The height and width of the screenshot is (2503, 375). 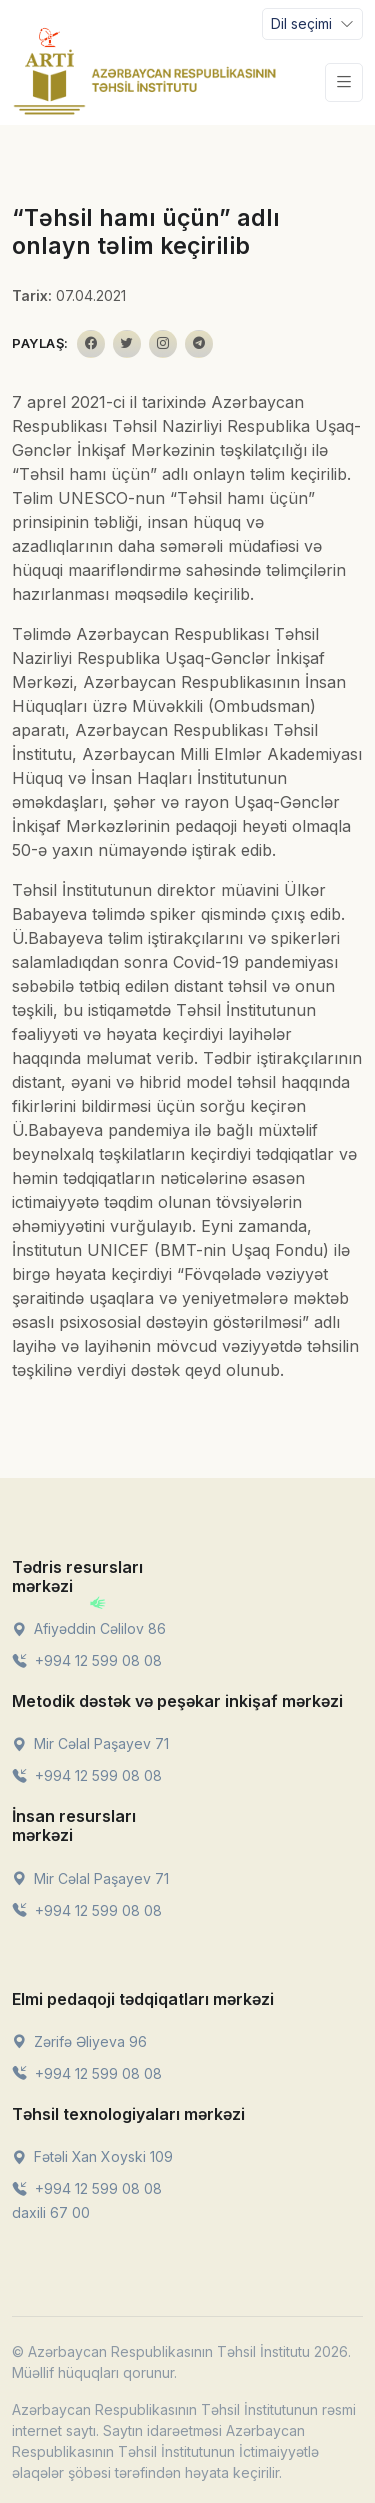 What do you see at coordinates (98, 1602) in the screenshot?
I see `play hand gesture in a game (paper in rock-paper-scissors)` at bounding box center [98, 1602].